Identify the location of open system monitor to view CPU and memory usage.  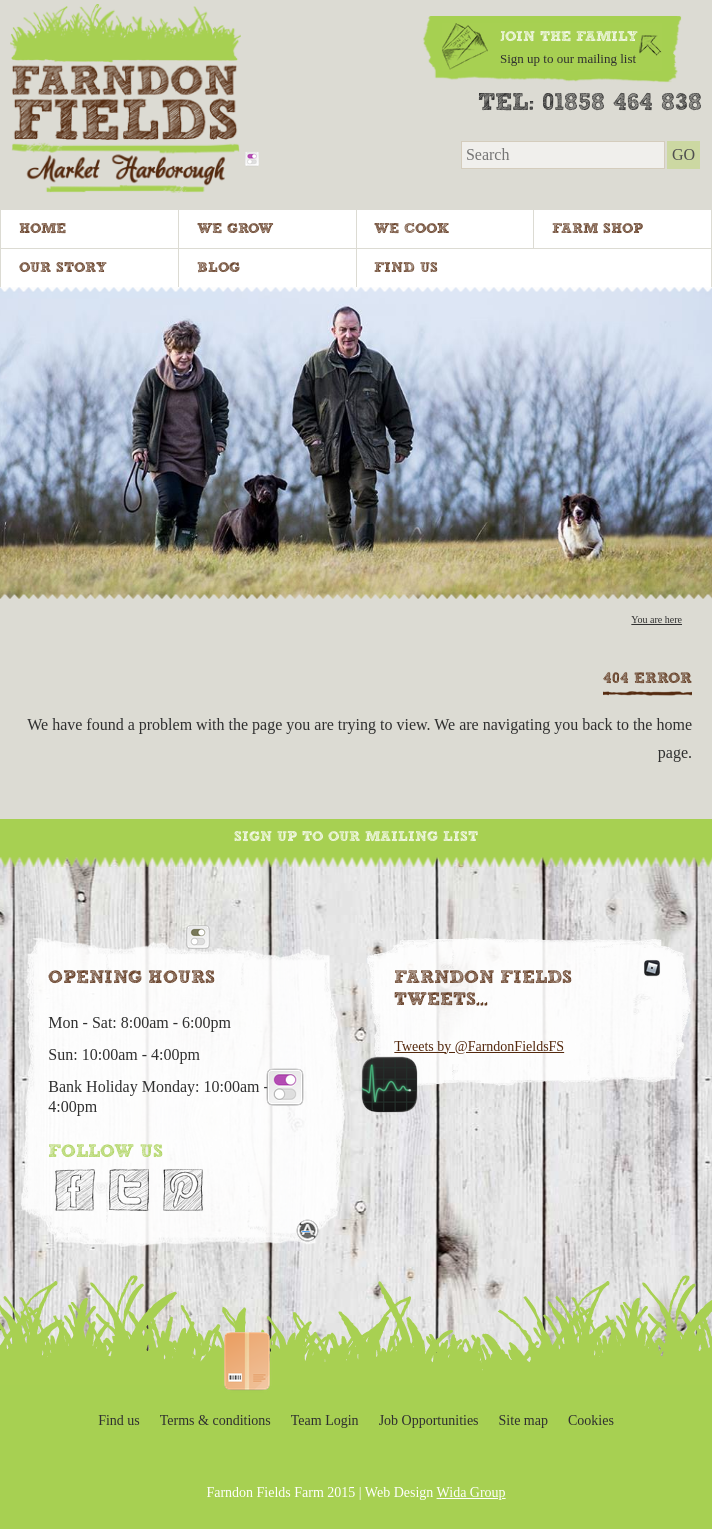
(389, 1084).